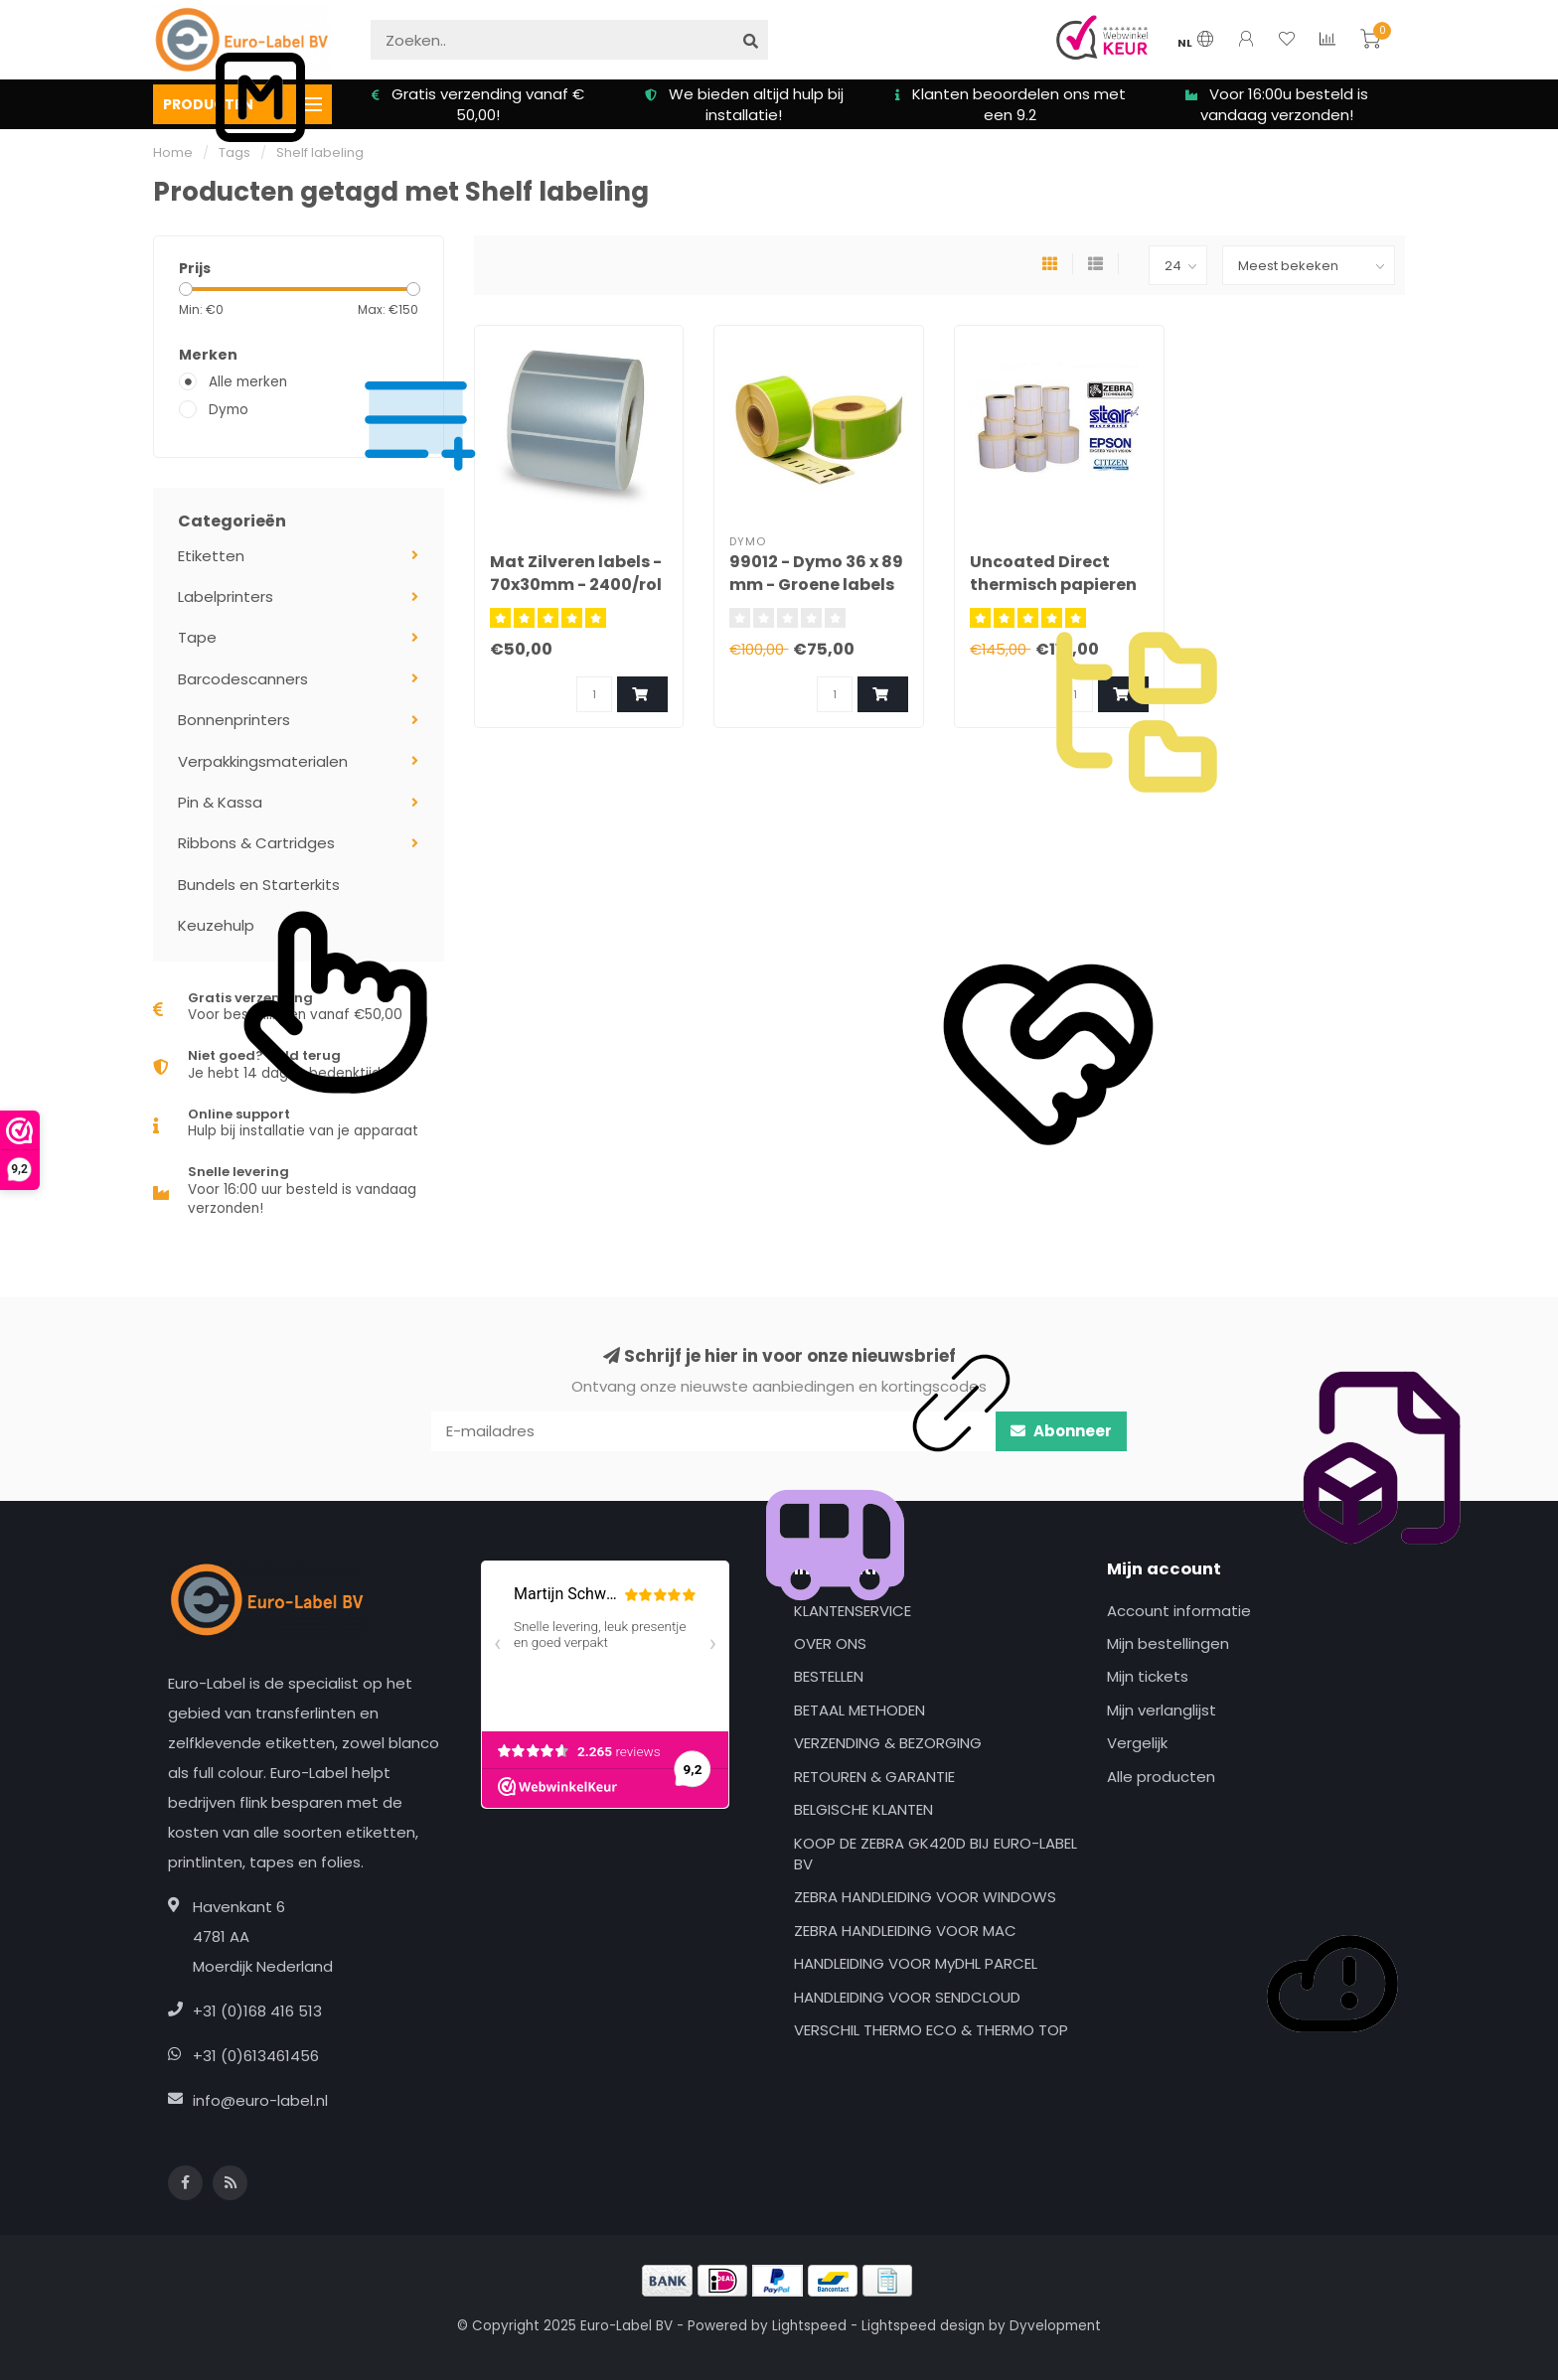 The image size is (1558, 2380). Describe the element at coordinates (1137, 712) in the screenshot. I see `browse directory structure` at that location.